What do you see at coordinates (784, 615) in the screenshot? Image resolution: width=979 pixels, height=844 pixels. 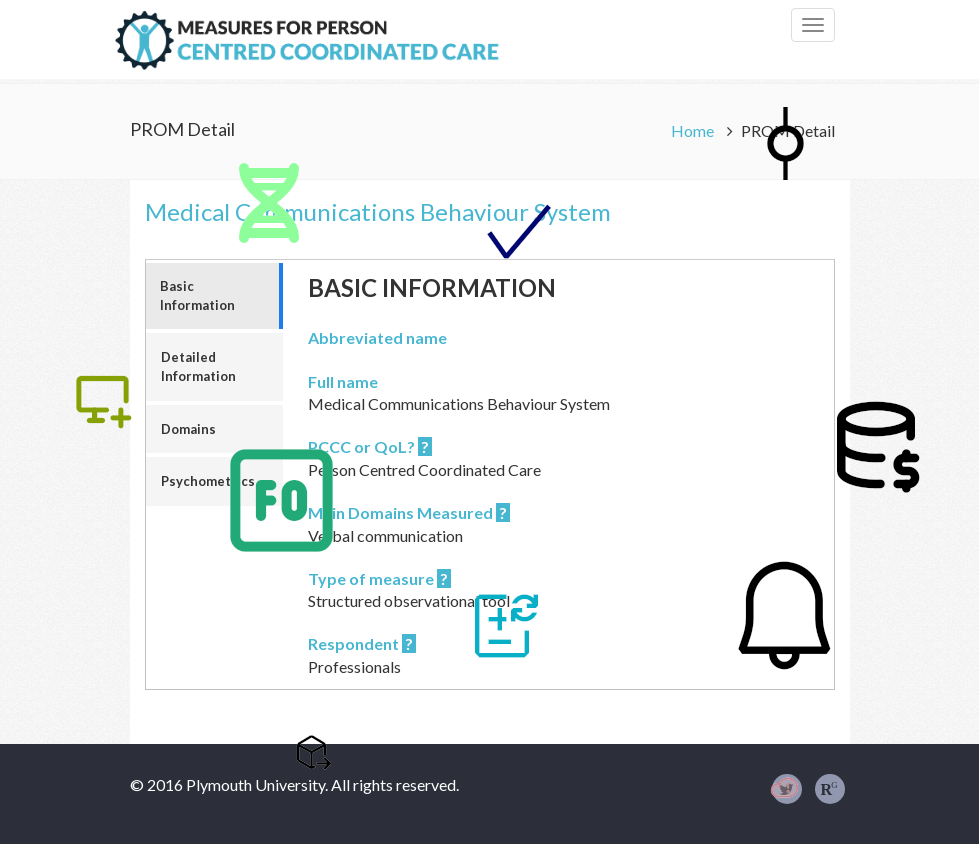 I see `view notifications` at bounding box center [784, 615].